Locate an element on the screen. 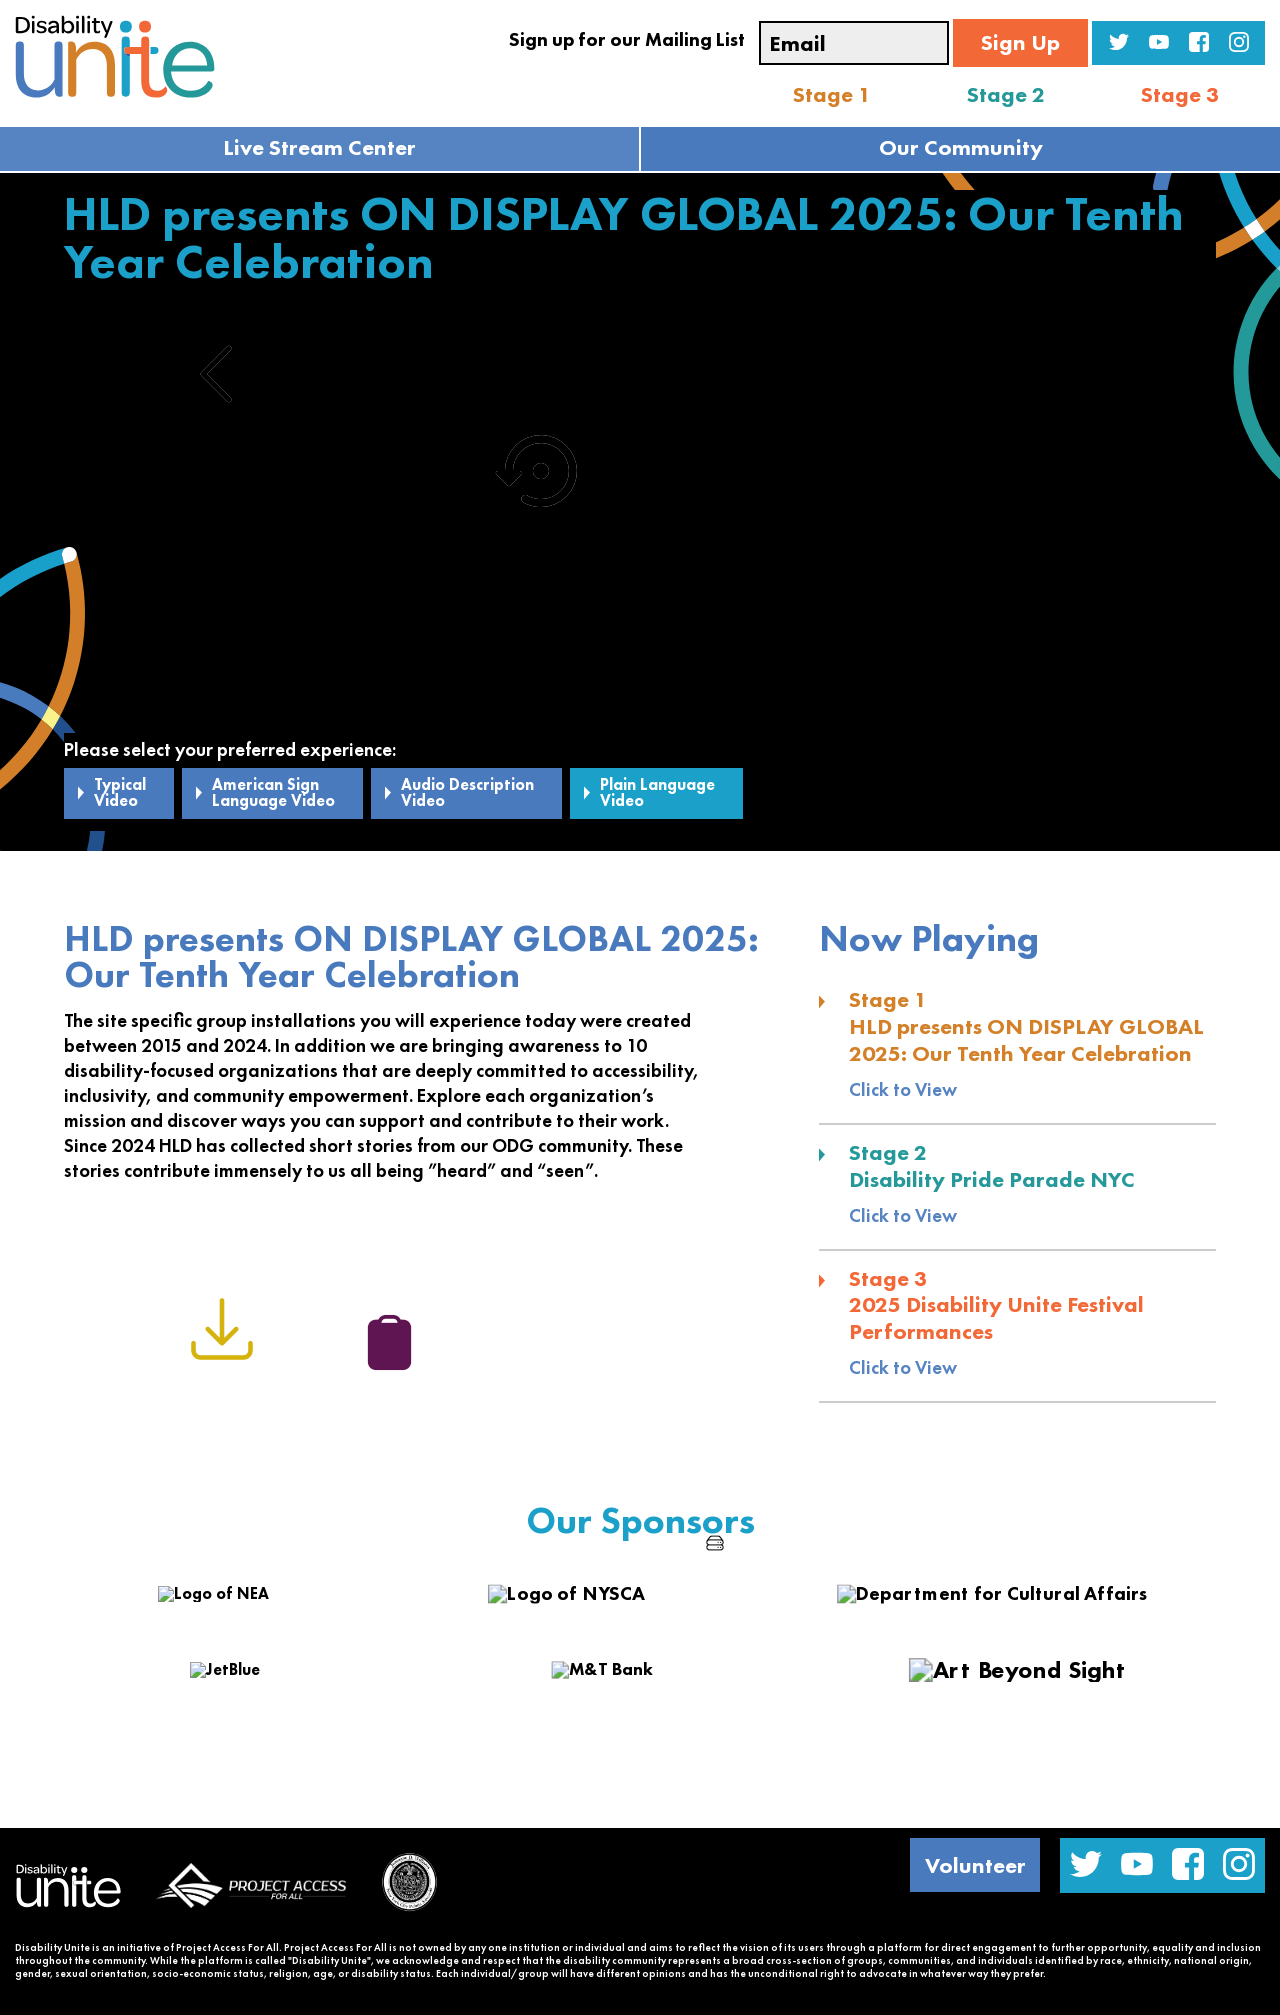 The image size is (1280, 2015). go back to the previous screen is located at coordinates (216, 374).